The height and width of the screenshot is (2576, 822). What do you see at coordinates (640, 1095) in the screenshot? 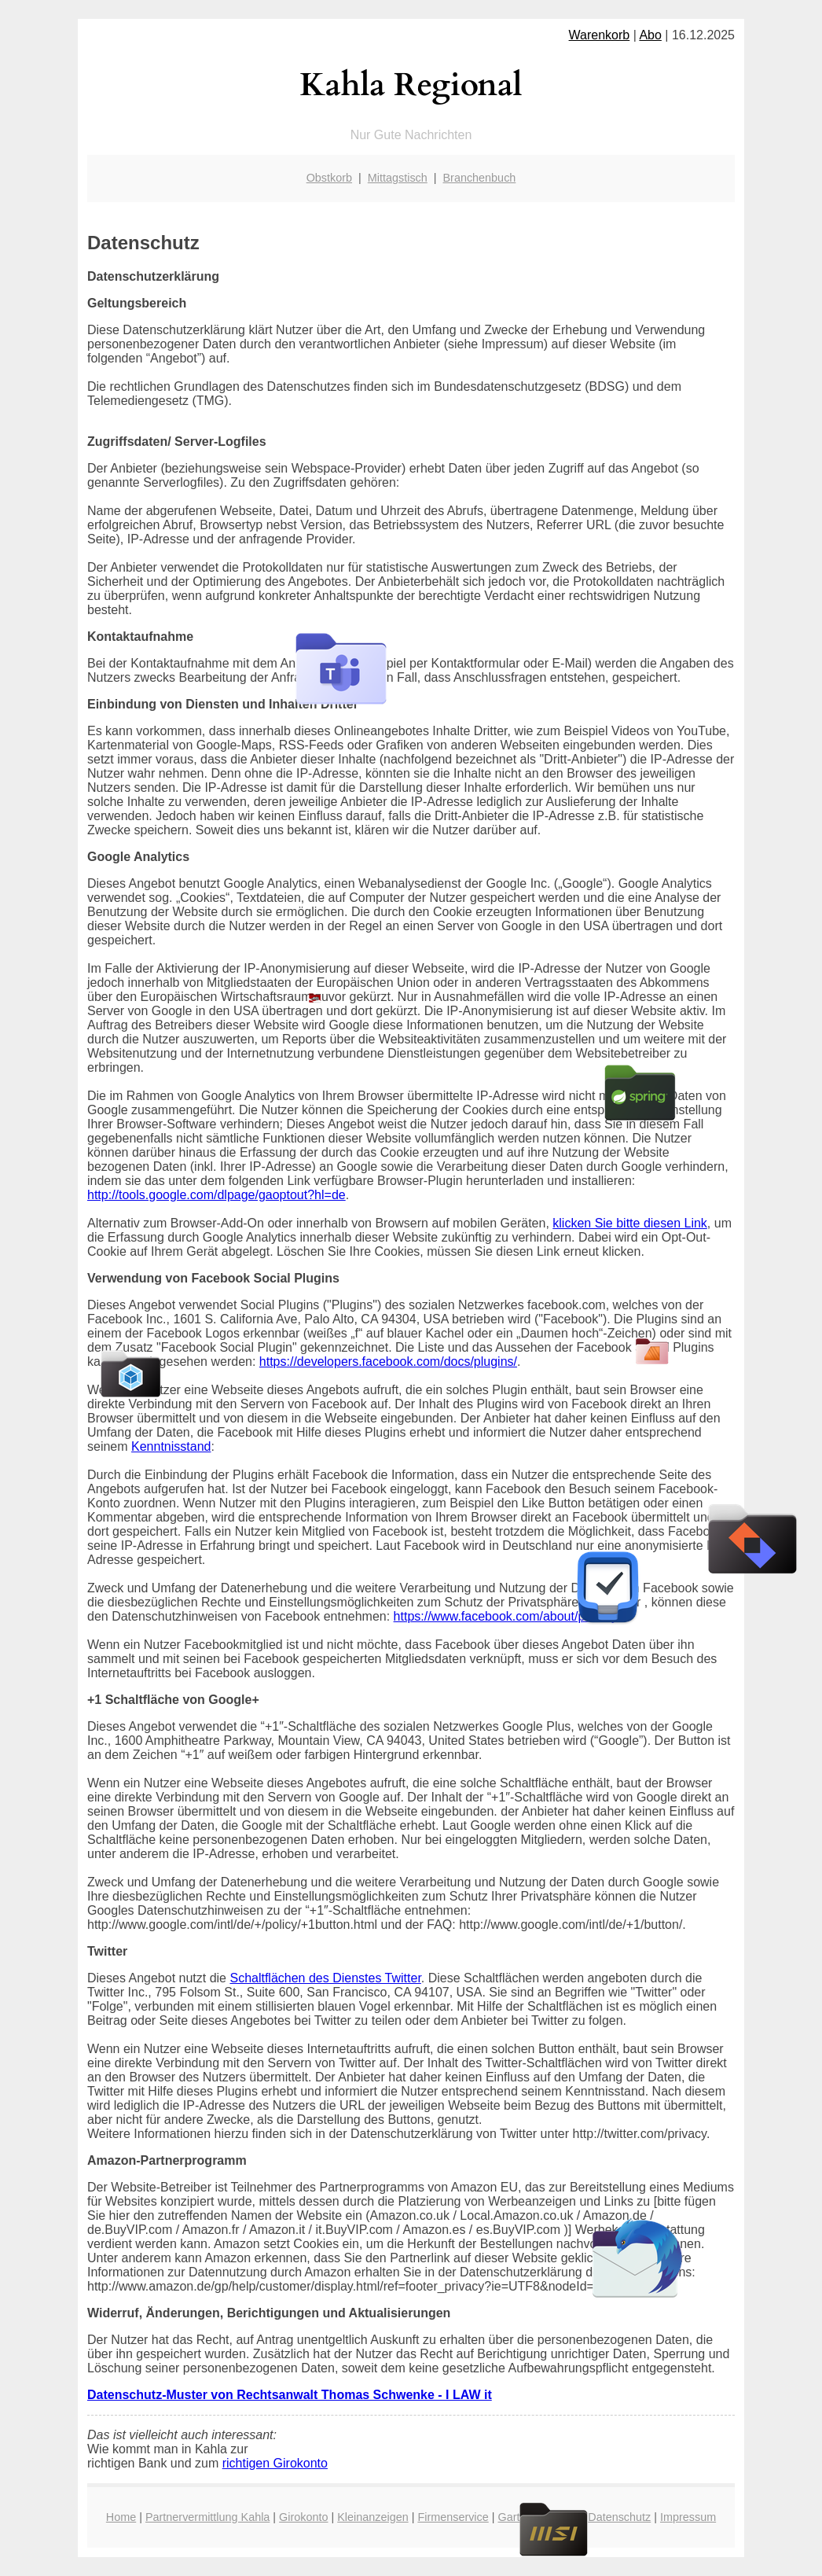
I see `open spring framework project folder` at bounding box center [640, 1095].